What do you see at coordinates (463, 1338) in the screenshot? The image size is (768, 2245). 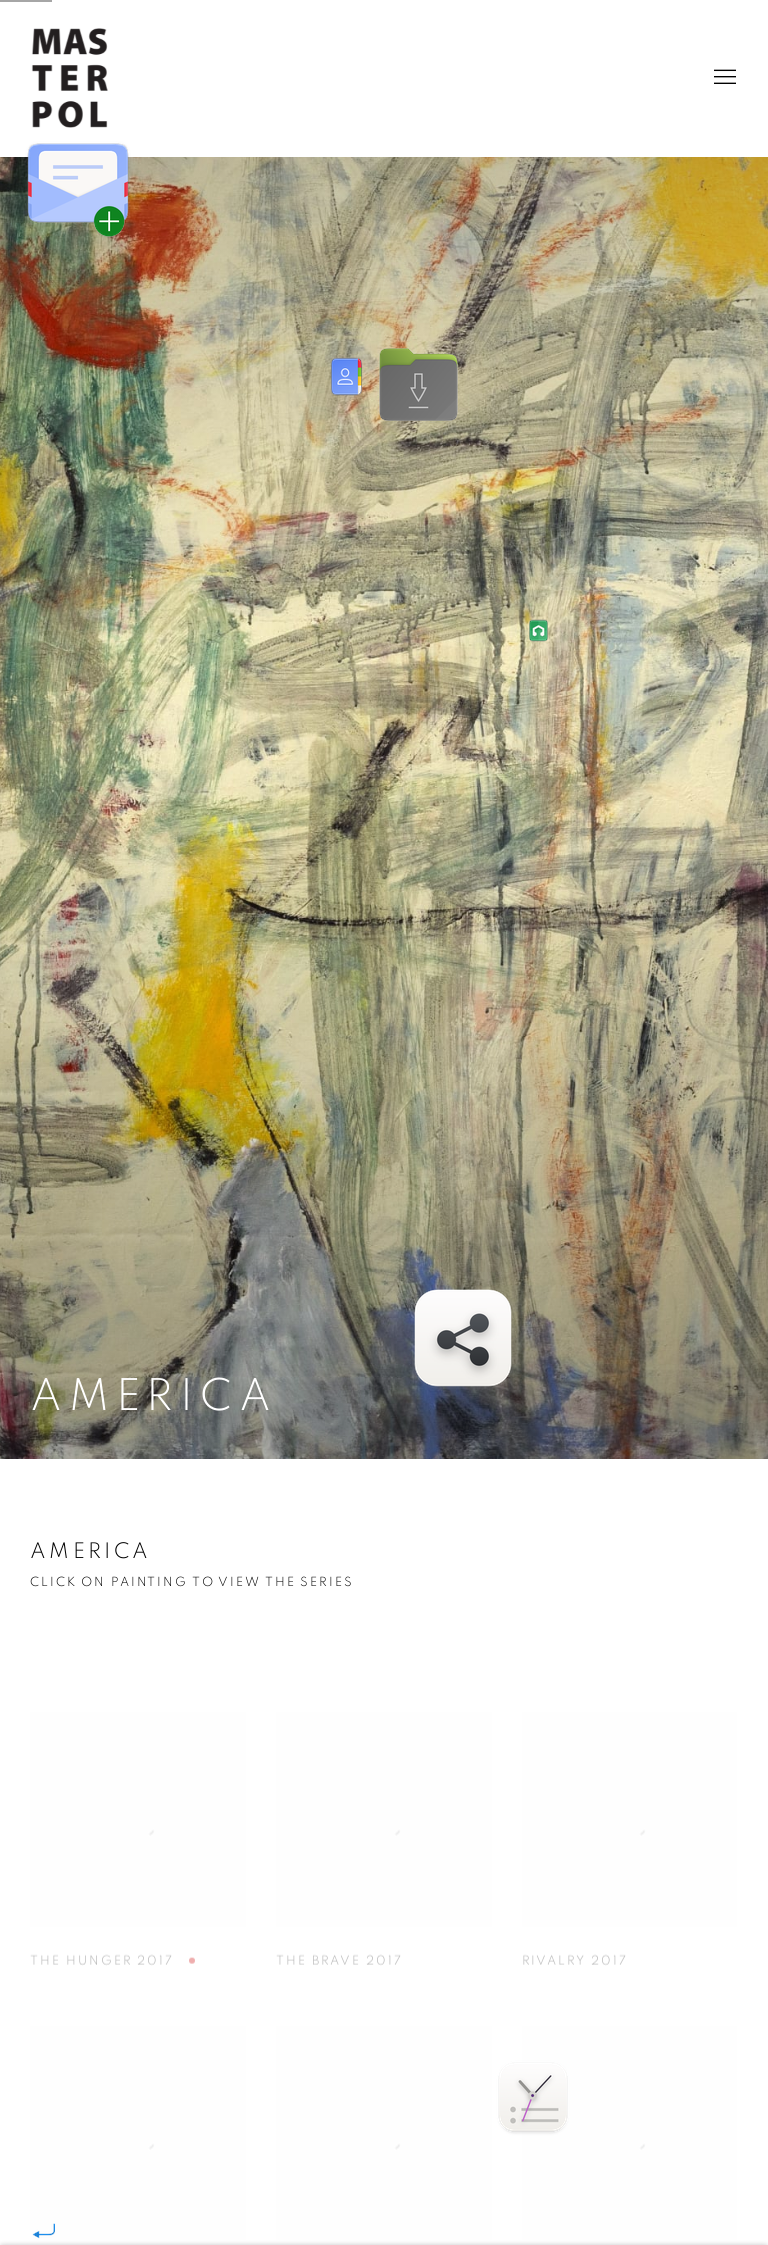 I see `open sharing preferences` at bounding box center [463, 1338].